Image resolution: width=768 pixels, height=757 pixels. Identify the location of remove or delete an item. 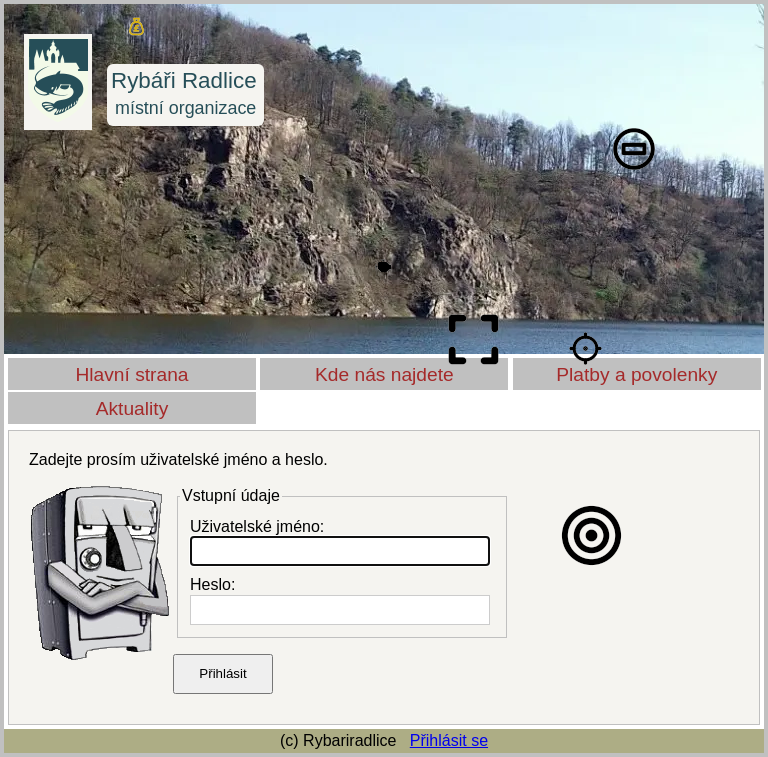
(634, 149).